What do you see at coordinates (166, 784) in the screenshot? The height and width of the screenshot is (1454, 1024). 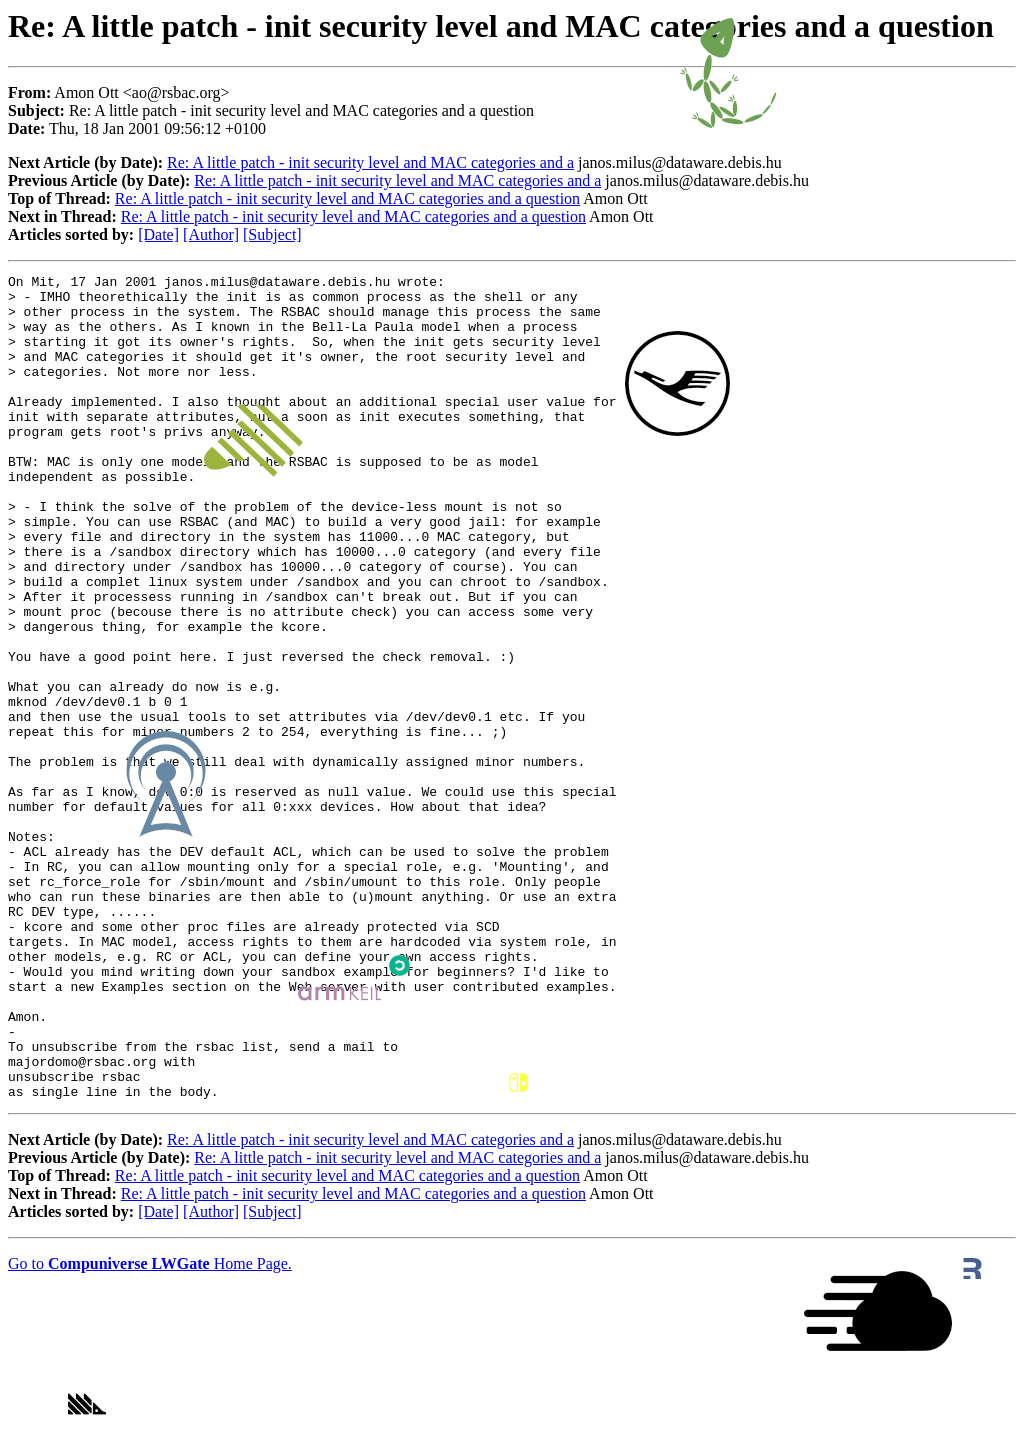 I see `statuspal brand logo` at bounding box center [166, 784].